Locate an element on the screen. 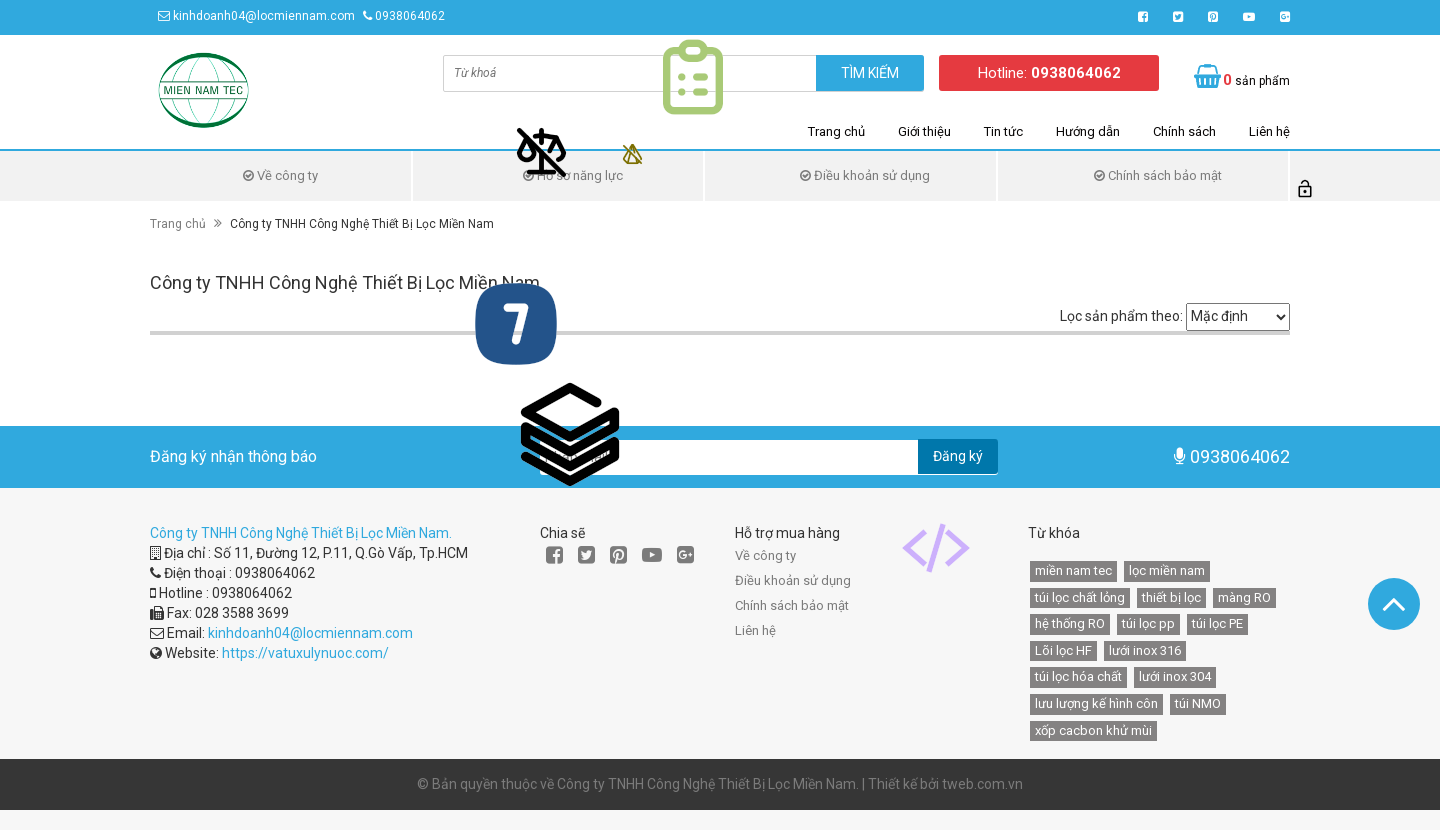 The height and width of the screenshot is (830, 1440). indicates an unlocked or unsecured state is located at coordinates (1305, 189).